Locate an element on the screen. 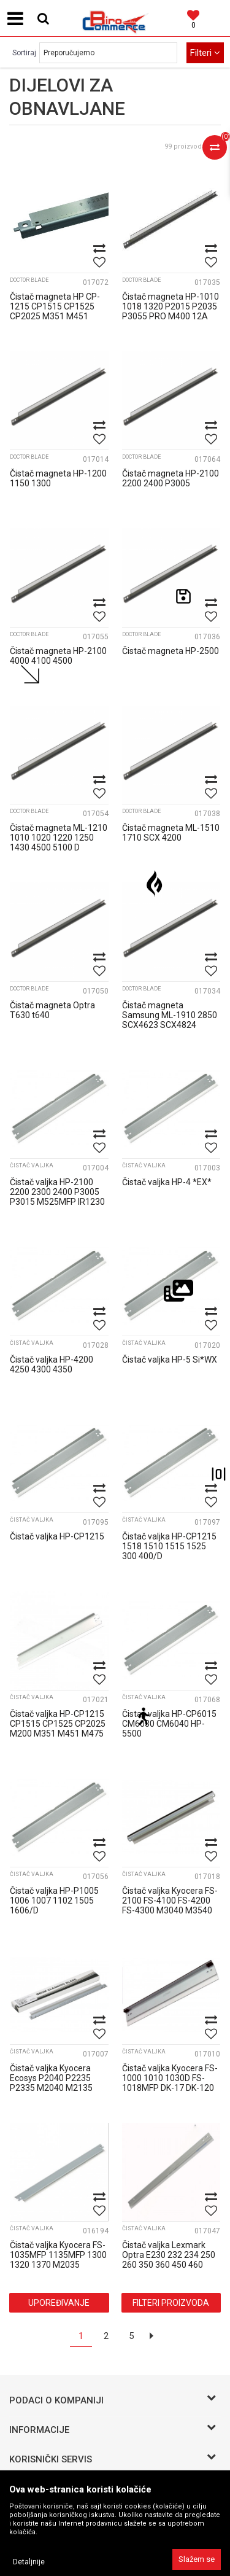 The height and width of the screenshot is (2576, 230). gripfire brand logo is located at coordinates (155, 884).